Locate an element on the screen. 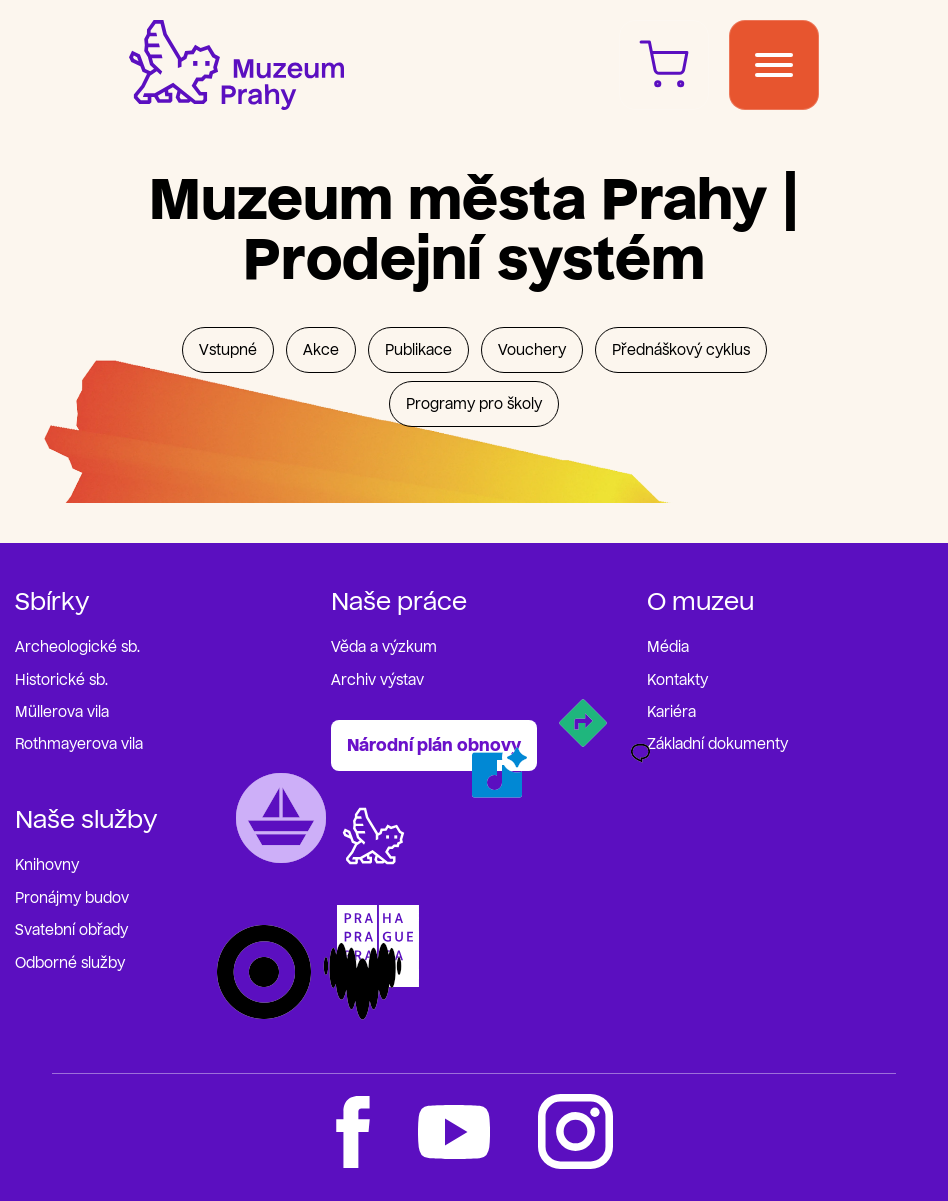  Target store logo is located at coordinates (264, 972).